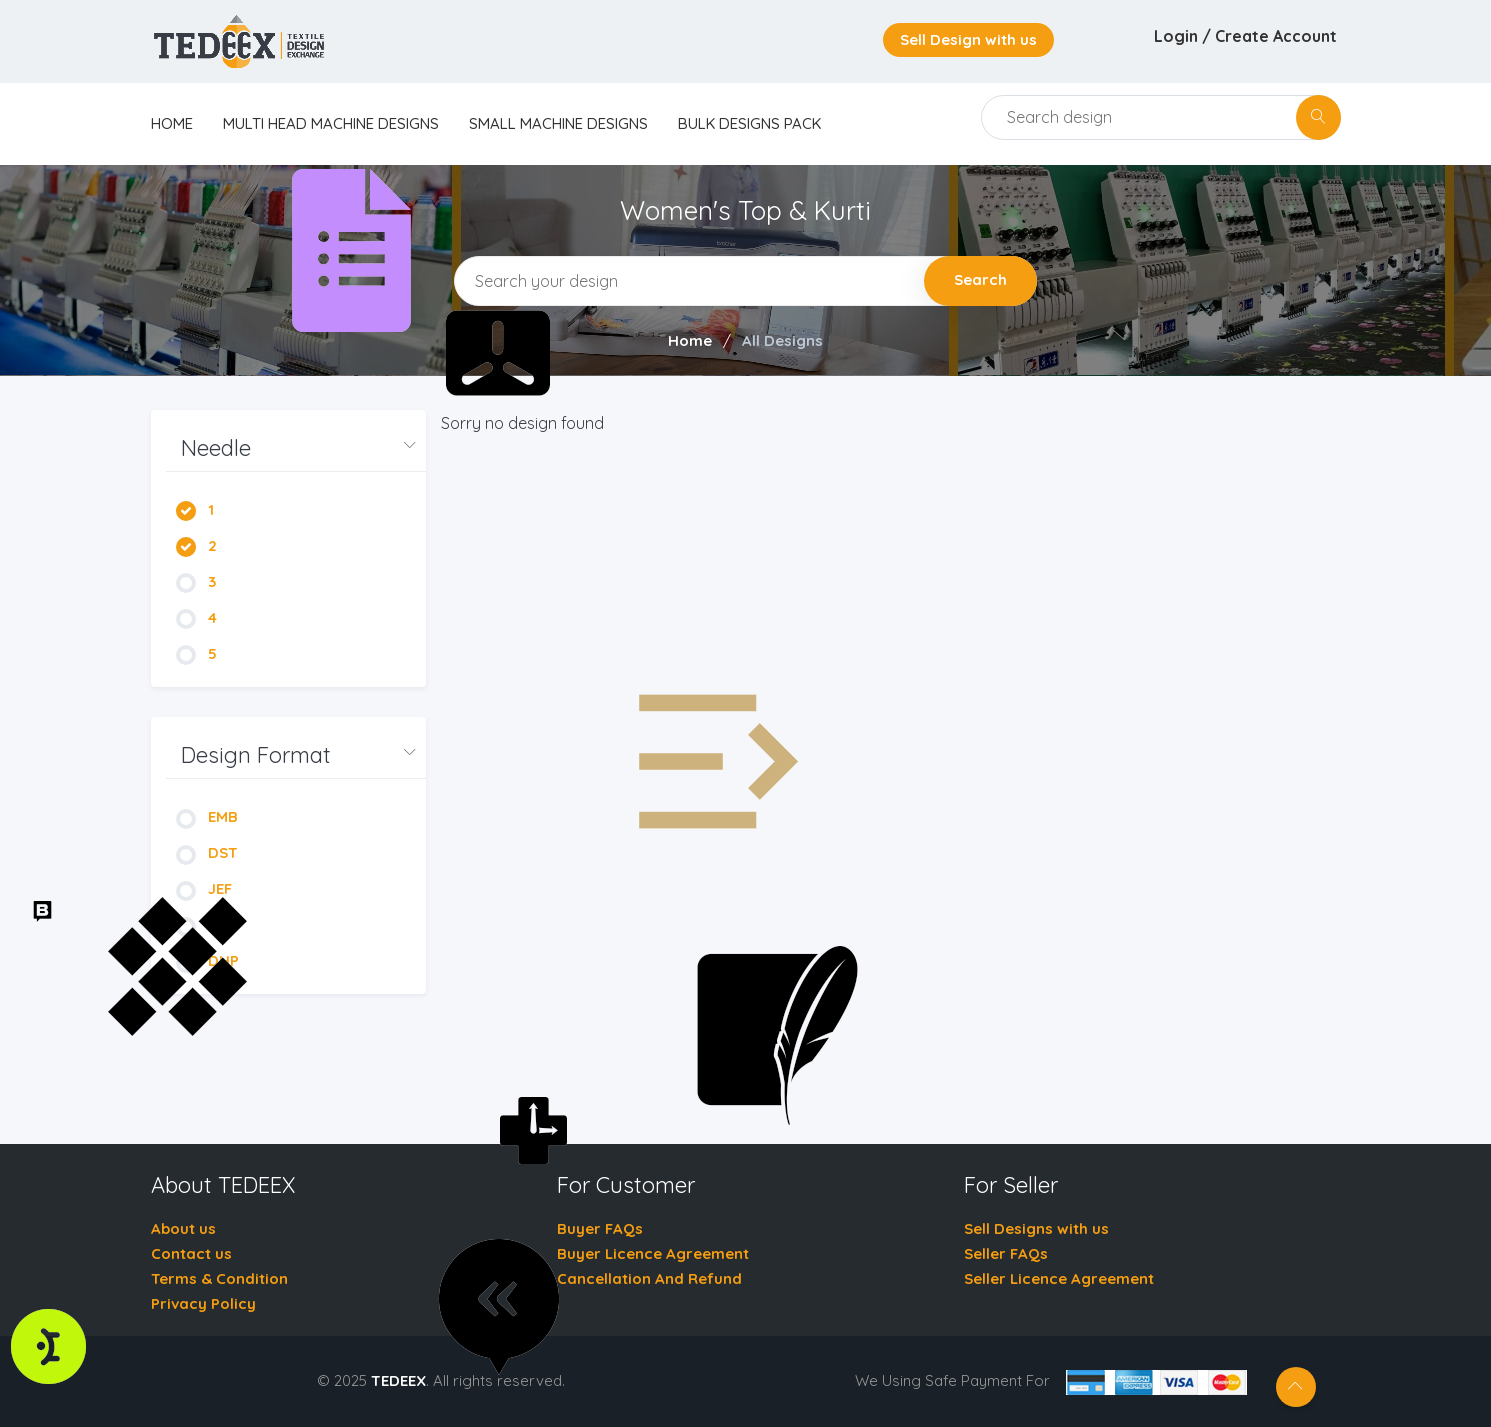  What do you see at coordinates (48, 1346) in the screenshot?
I see `mantine UI framework logo` at bounding box center [48, 1346].